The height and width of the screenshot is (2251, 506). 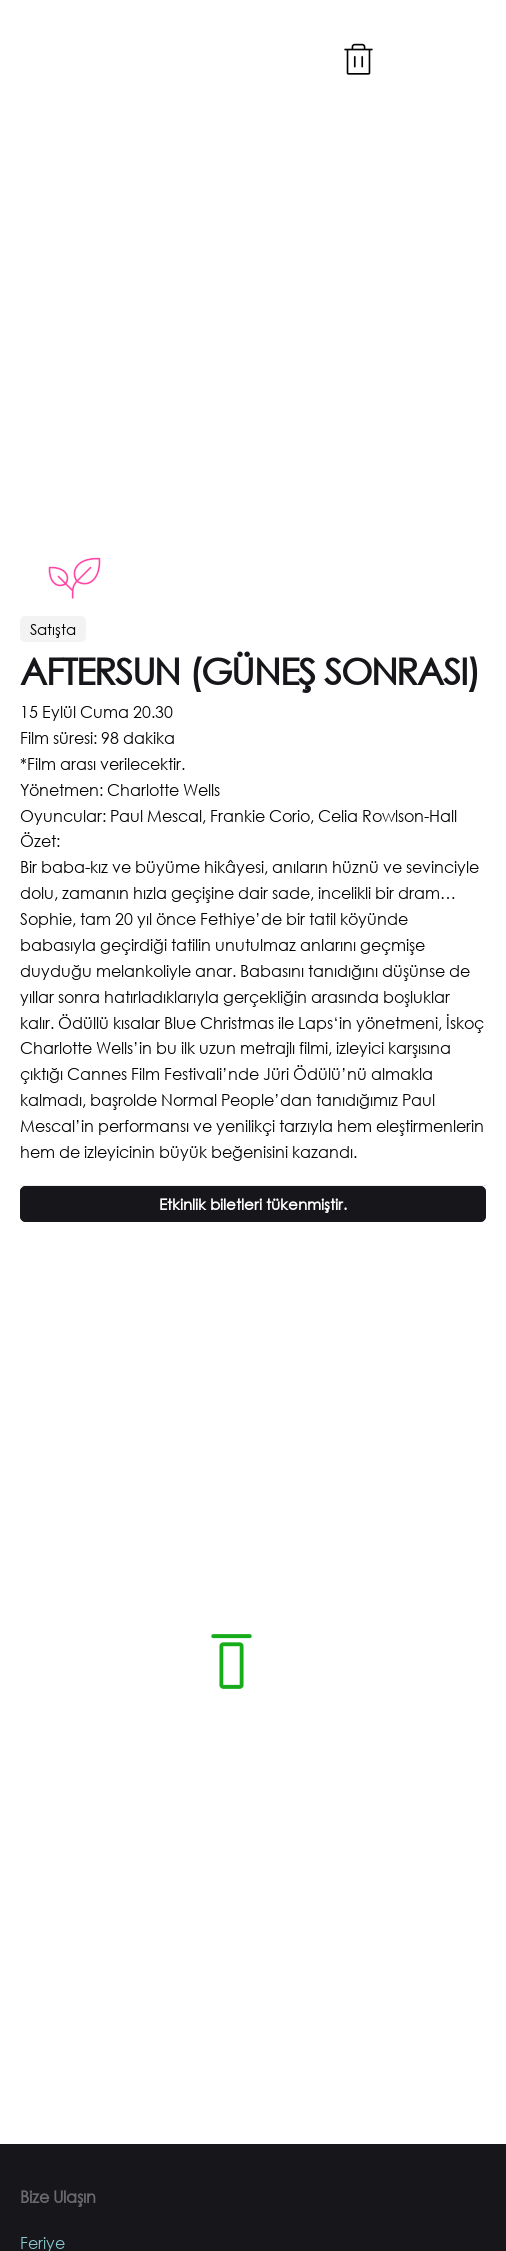 I want to click on access plant care or gardening features, so click(x=74, y=576).